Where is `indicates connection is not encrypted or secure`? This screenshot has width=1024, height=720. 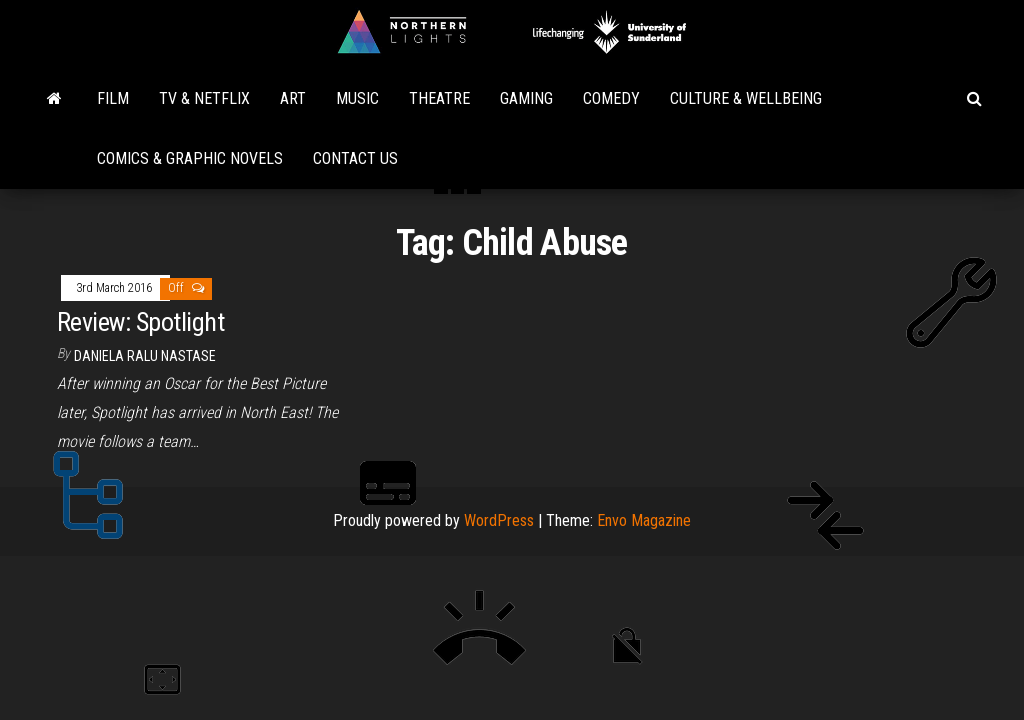
indicates connection is not encrypted or secure is located at coordinates (627, 646).